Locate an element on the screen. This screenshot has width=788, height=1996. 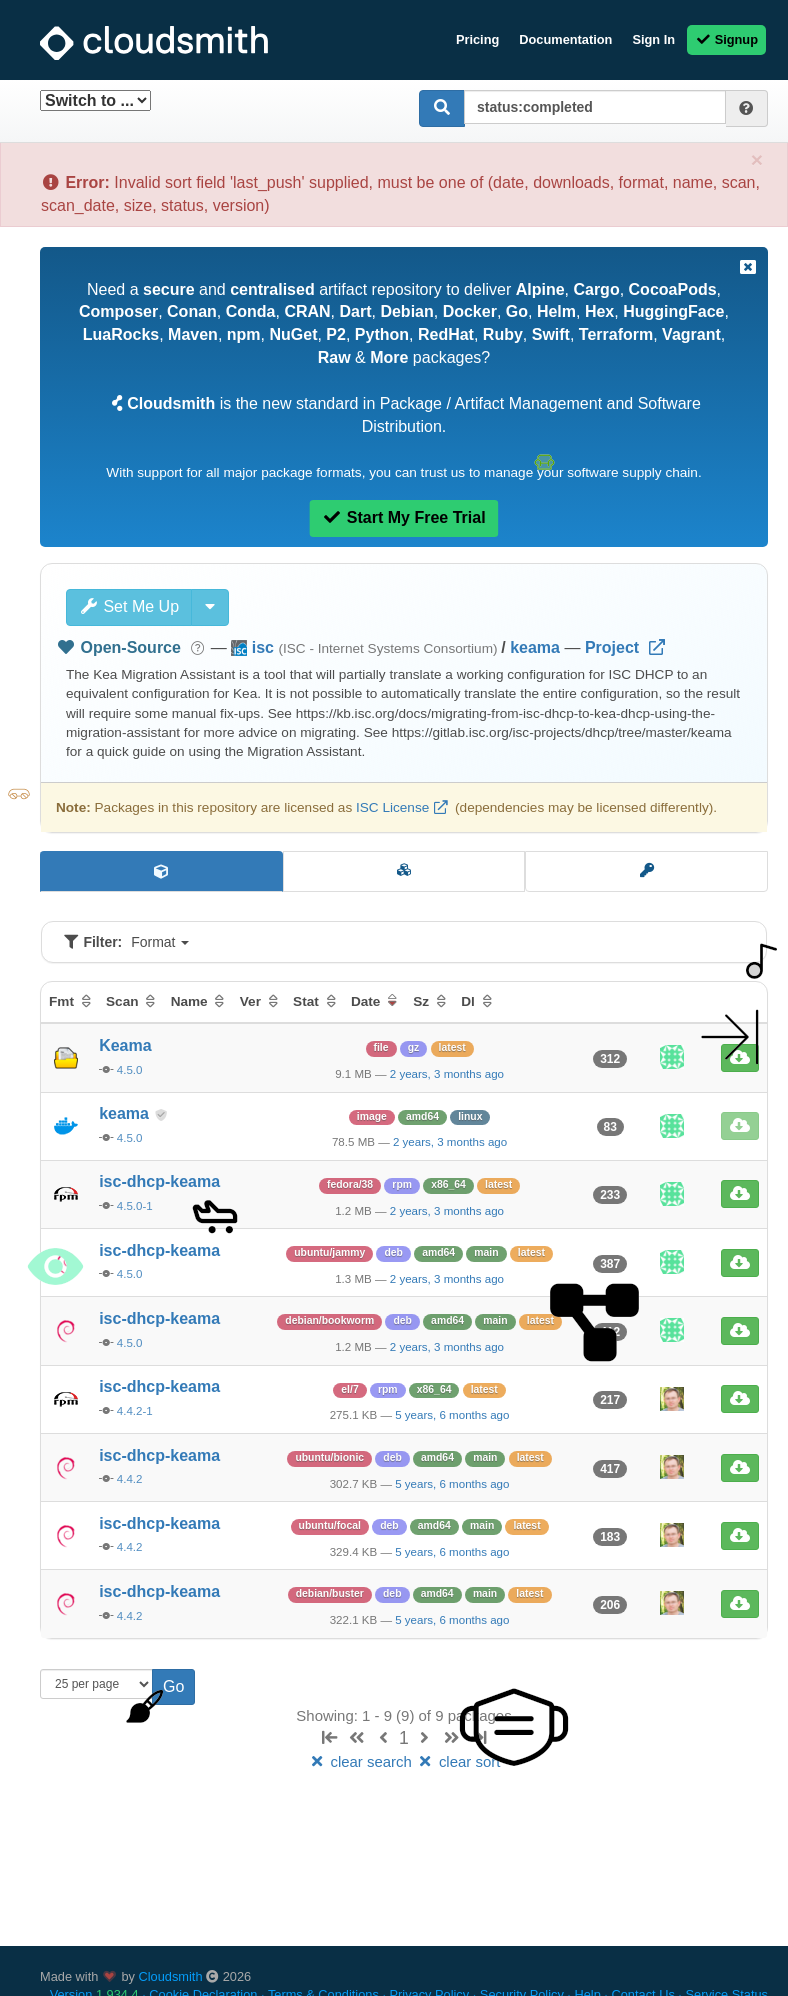
view project workflow or diagram is located at coordinates (594, 1322).